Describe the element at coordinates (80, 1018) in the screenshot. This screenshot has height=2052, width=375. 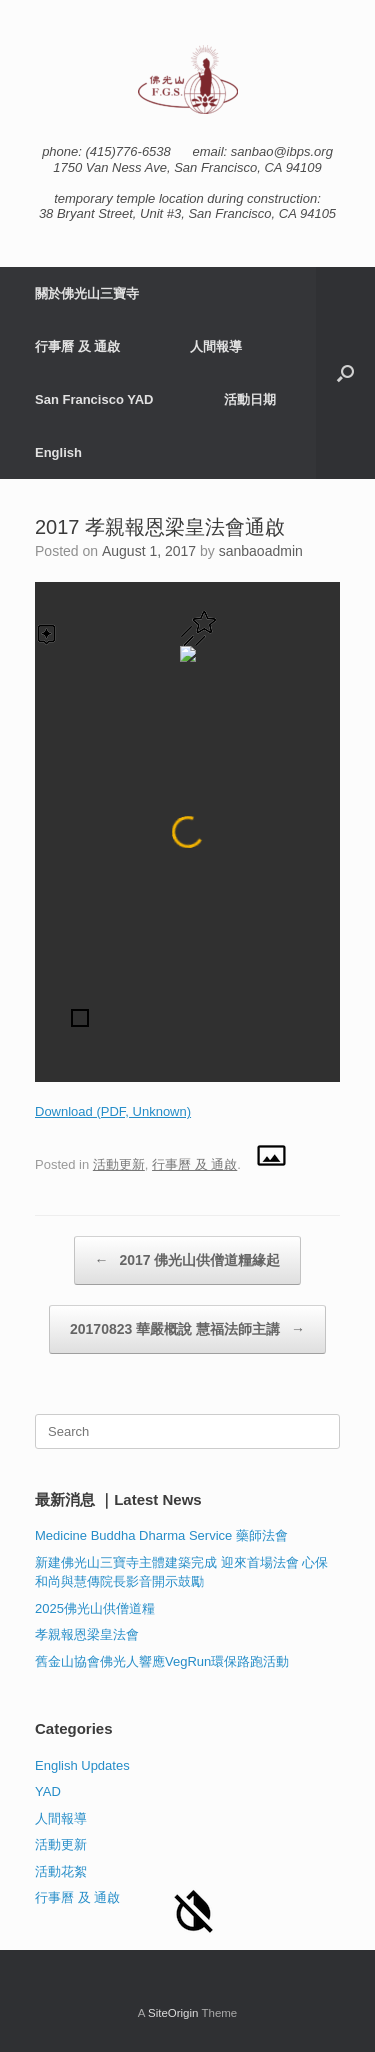
I see `crop image to square aspect ratio` at that location.